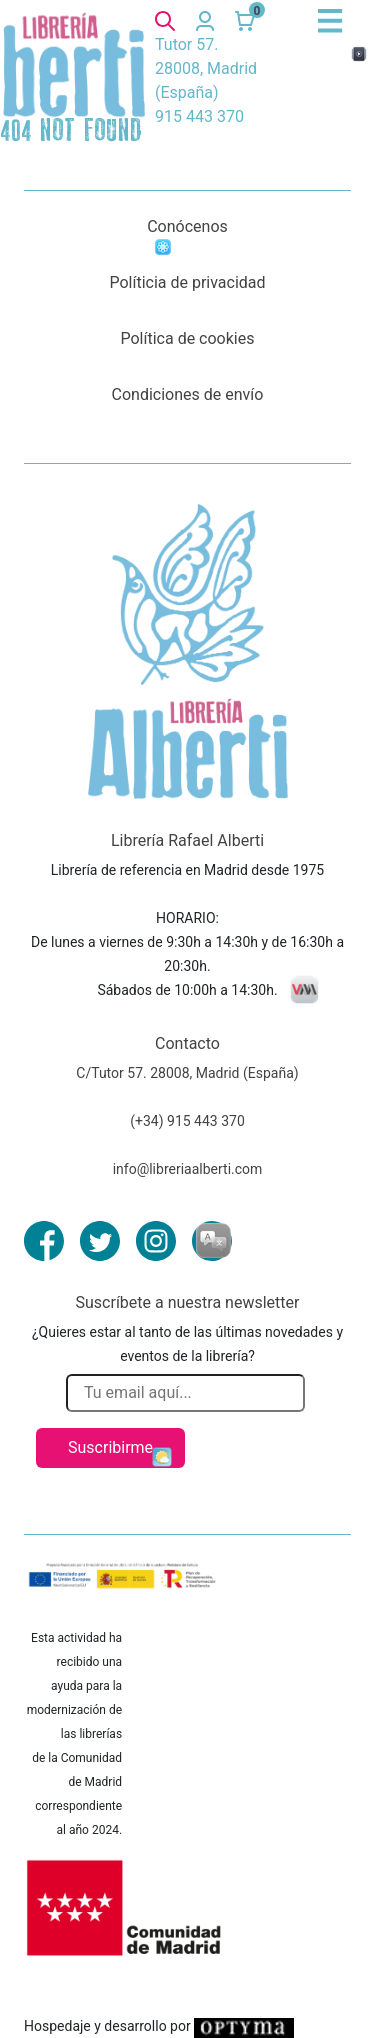 The image size is (375, 2038). I want to click on open kdenlive video editor, so click(359, 54).